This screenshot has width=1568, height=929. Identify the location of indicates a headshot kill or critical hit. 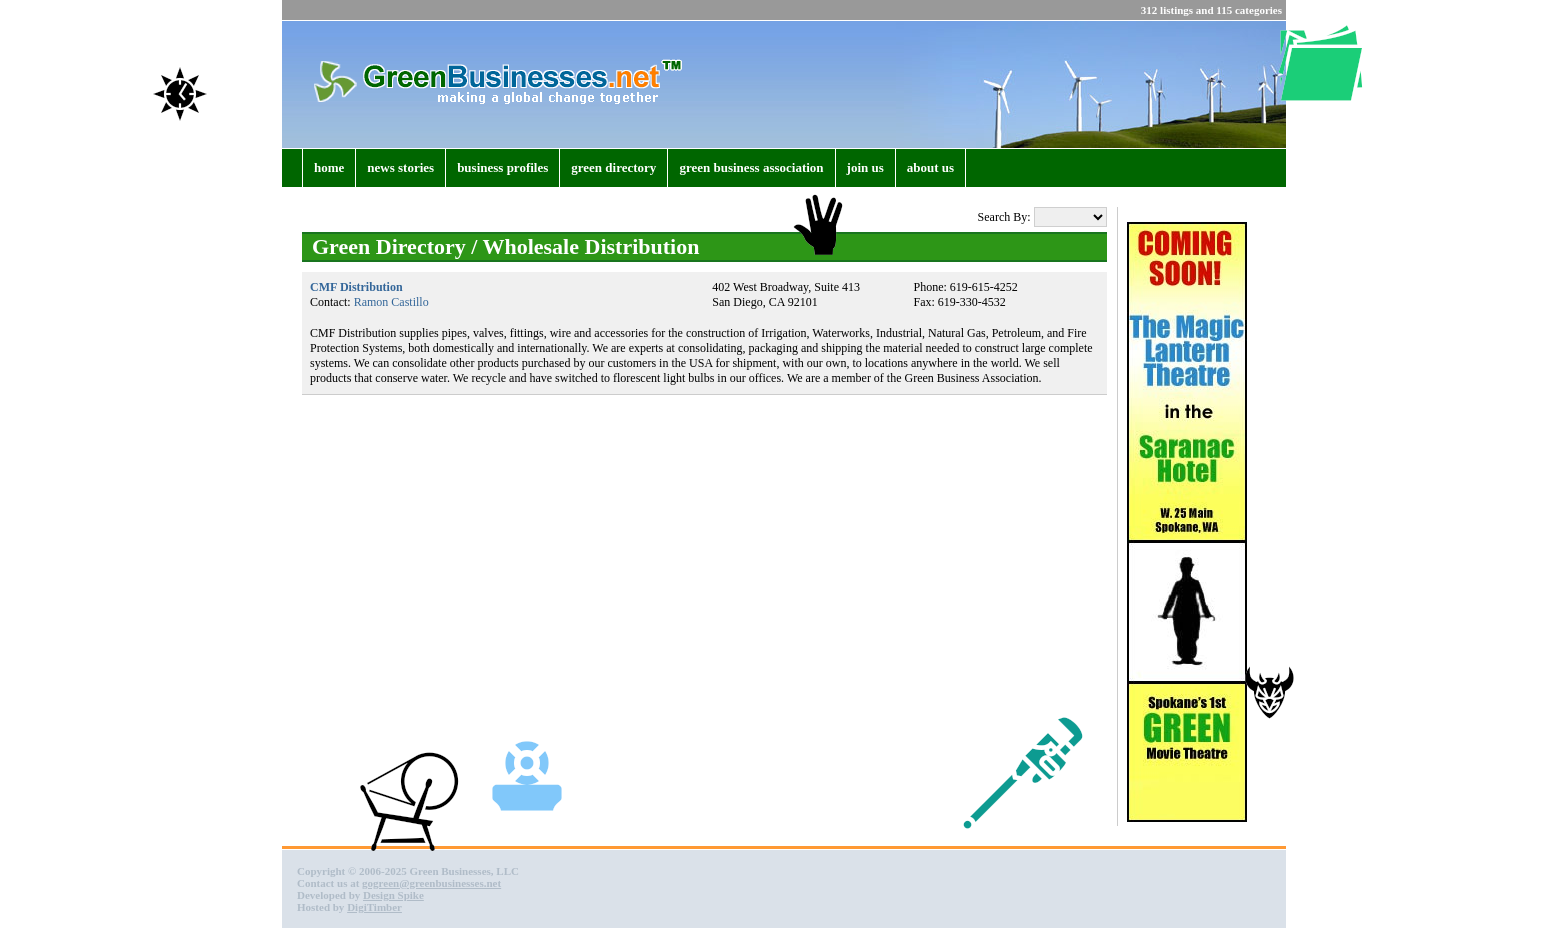
(527, 776).